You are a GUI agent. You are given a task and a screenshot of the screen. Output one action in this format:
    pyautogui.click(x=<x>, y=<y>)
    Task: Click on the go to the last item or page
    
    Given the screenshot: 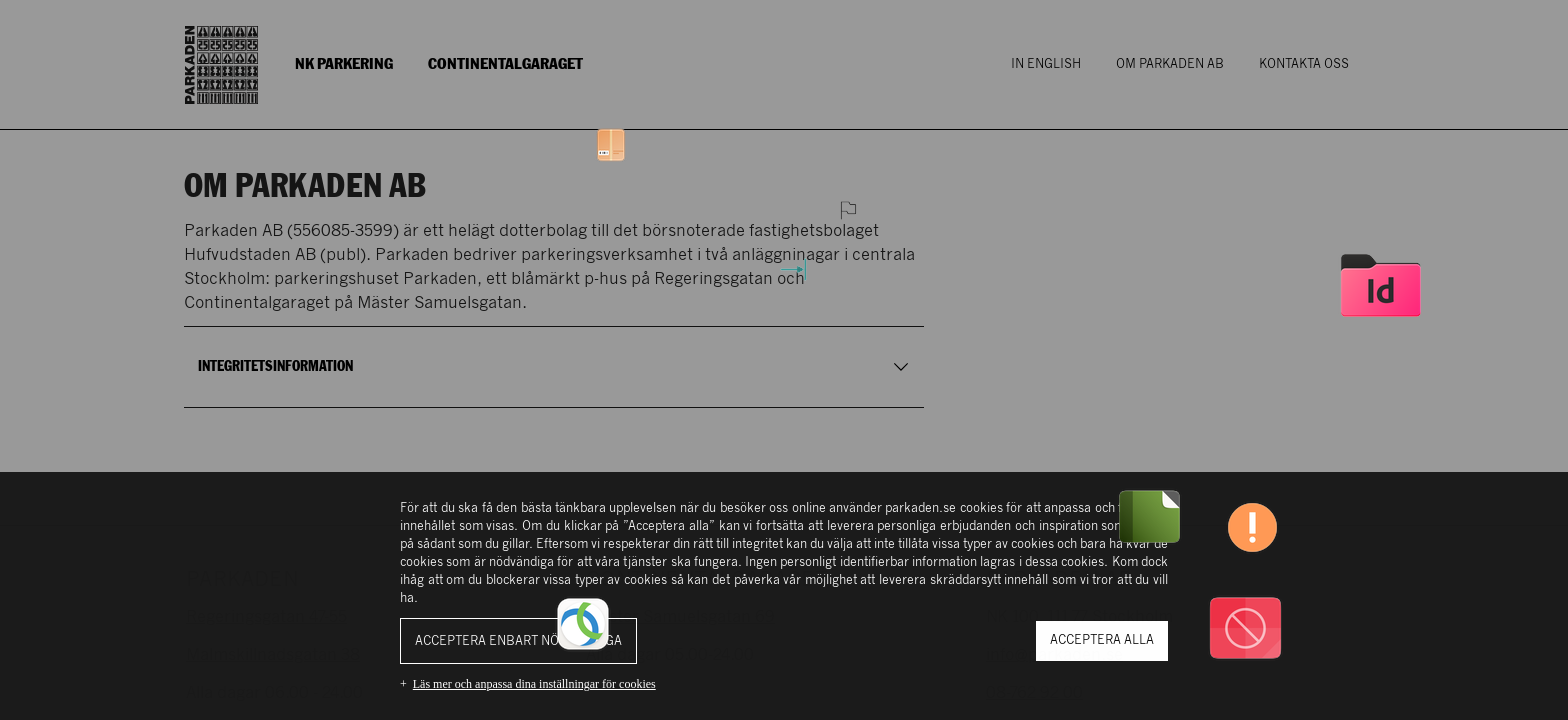 What is the action you would take?
    pyautogui.click(x=793, y=269)
    